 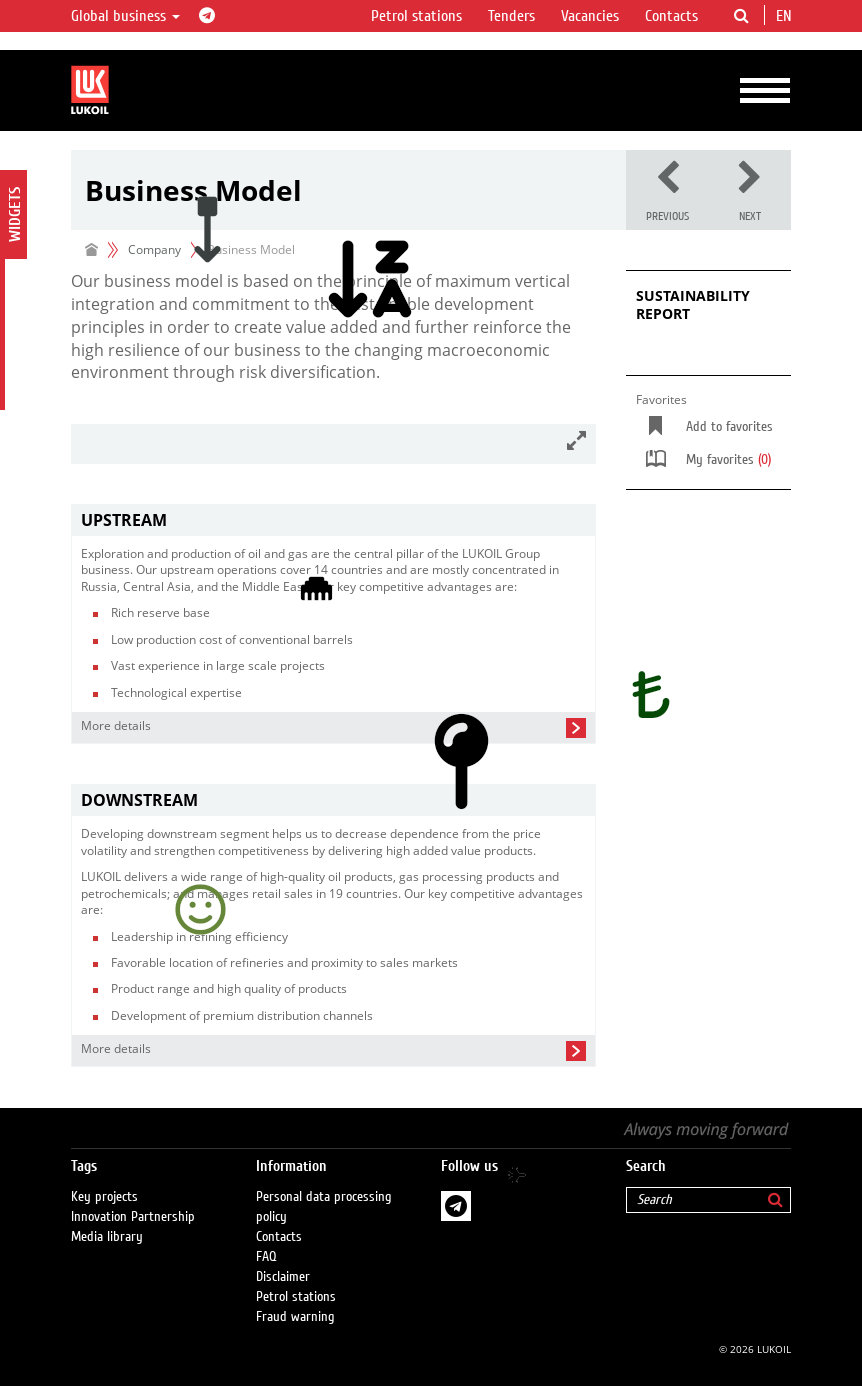 I want to click on mark a location on the map, so click(x=461, y=761).